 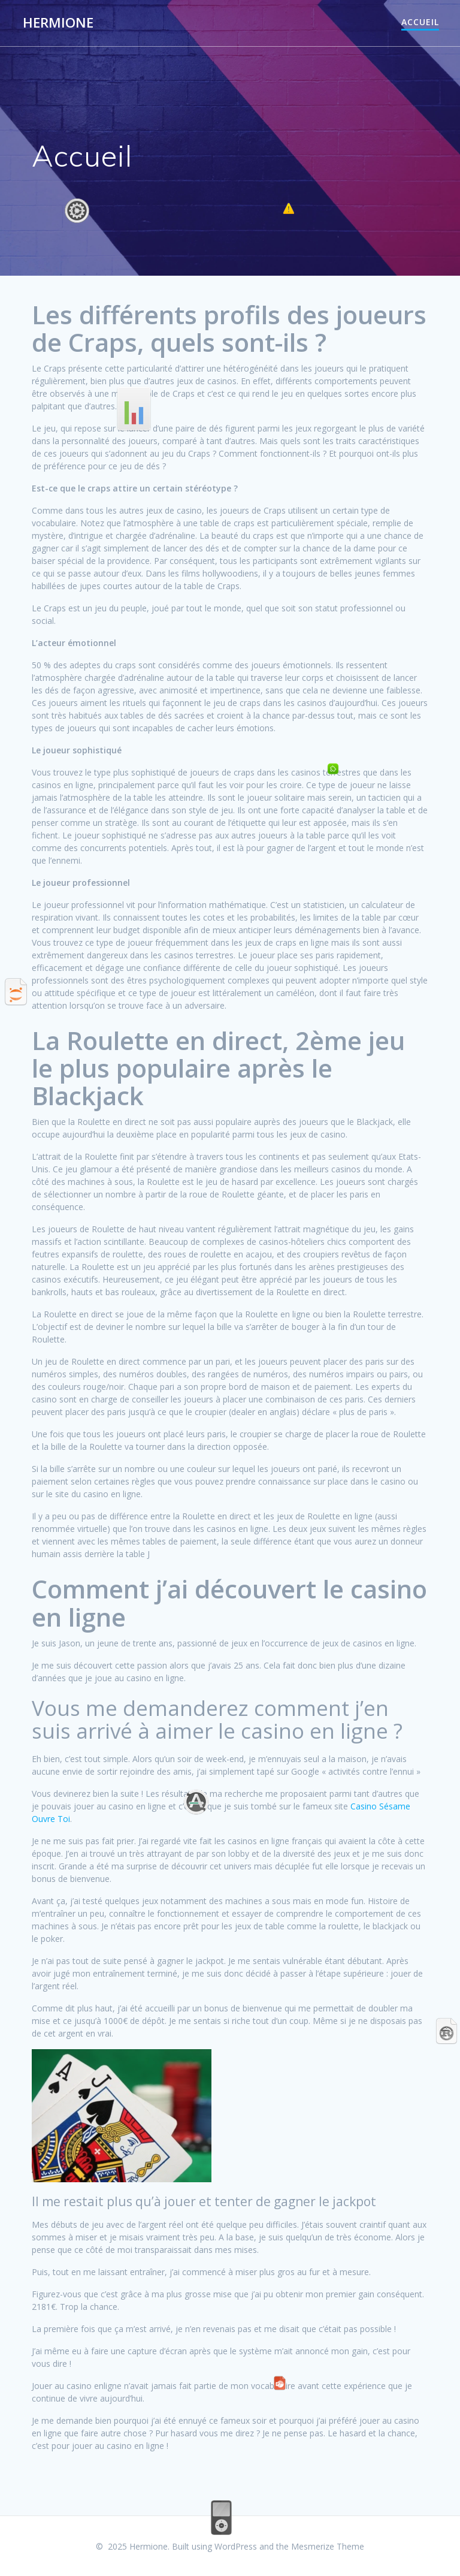 I want to click on open the software updater application, so click(x=196, y=1802).